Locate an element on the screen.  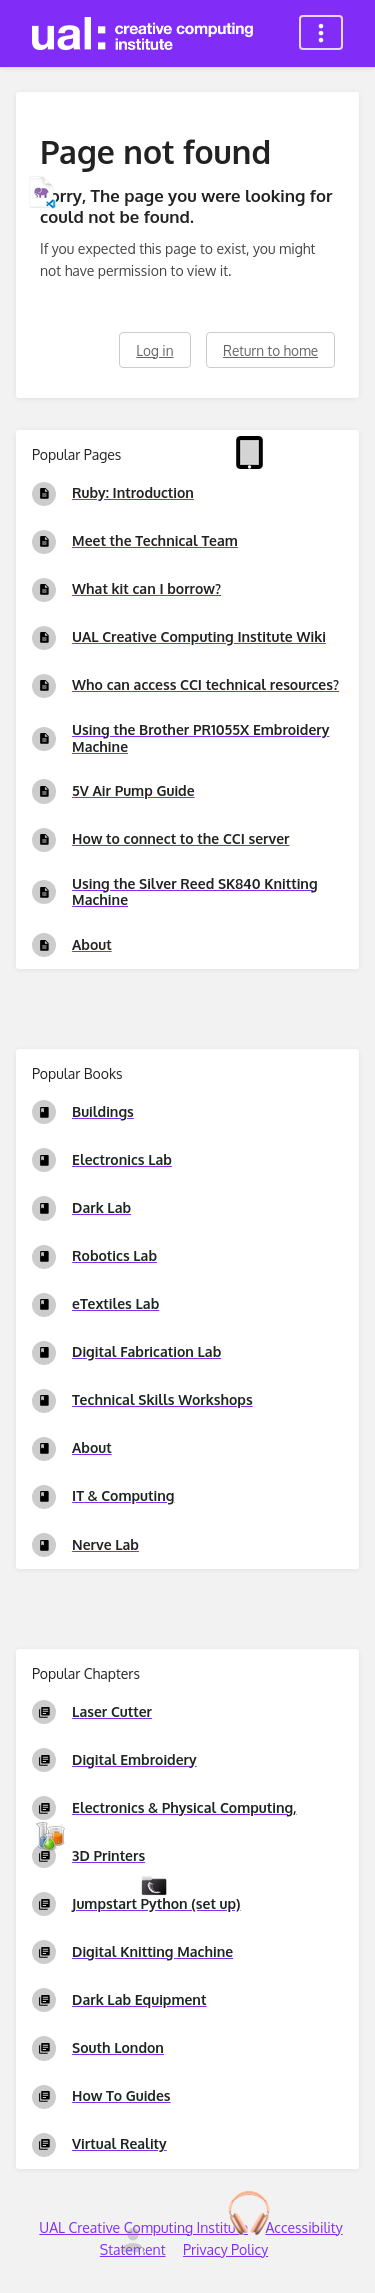
open a PHP file in Visual Studio Code is located at coordinates (41, 192).